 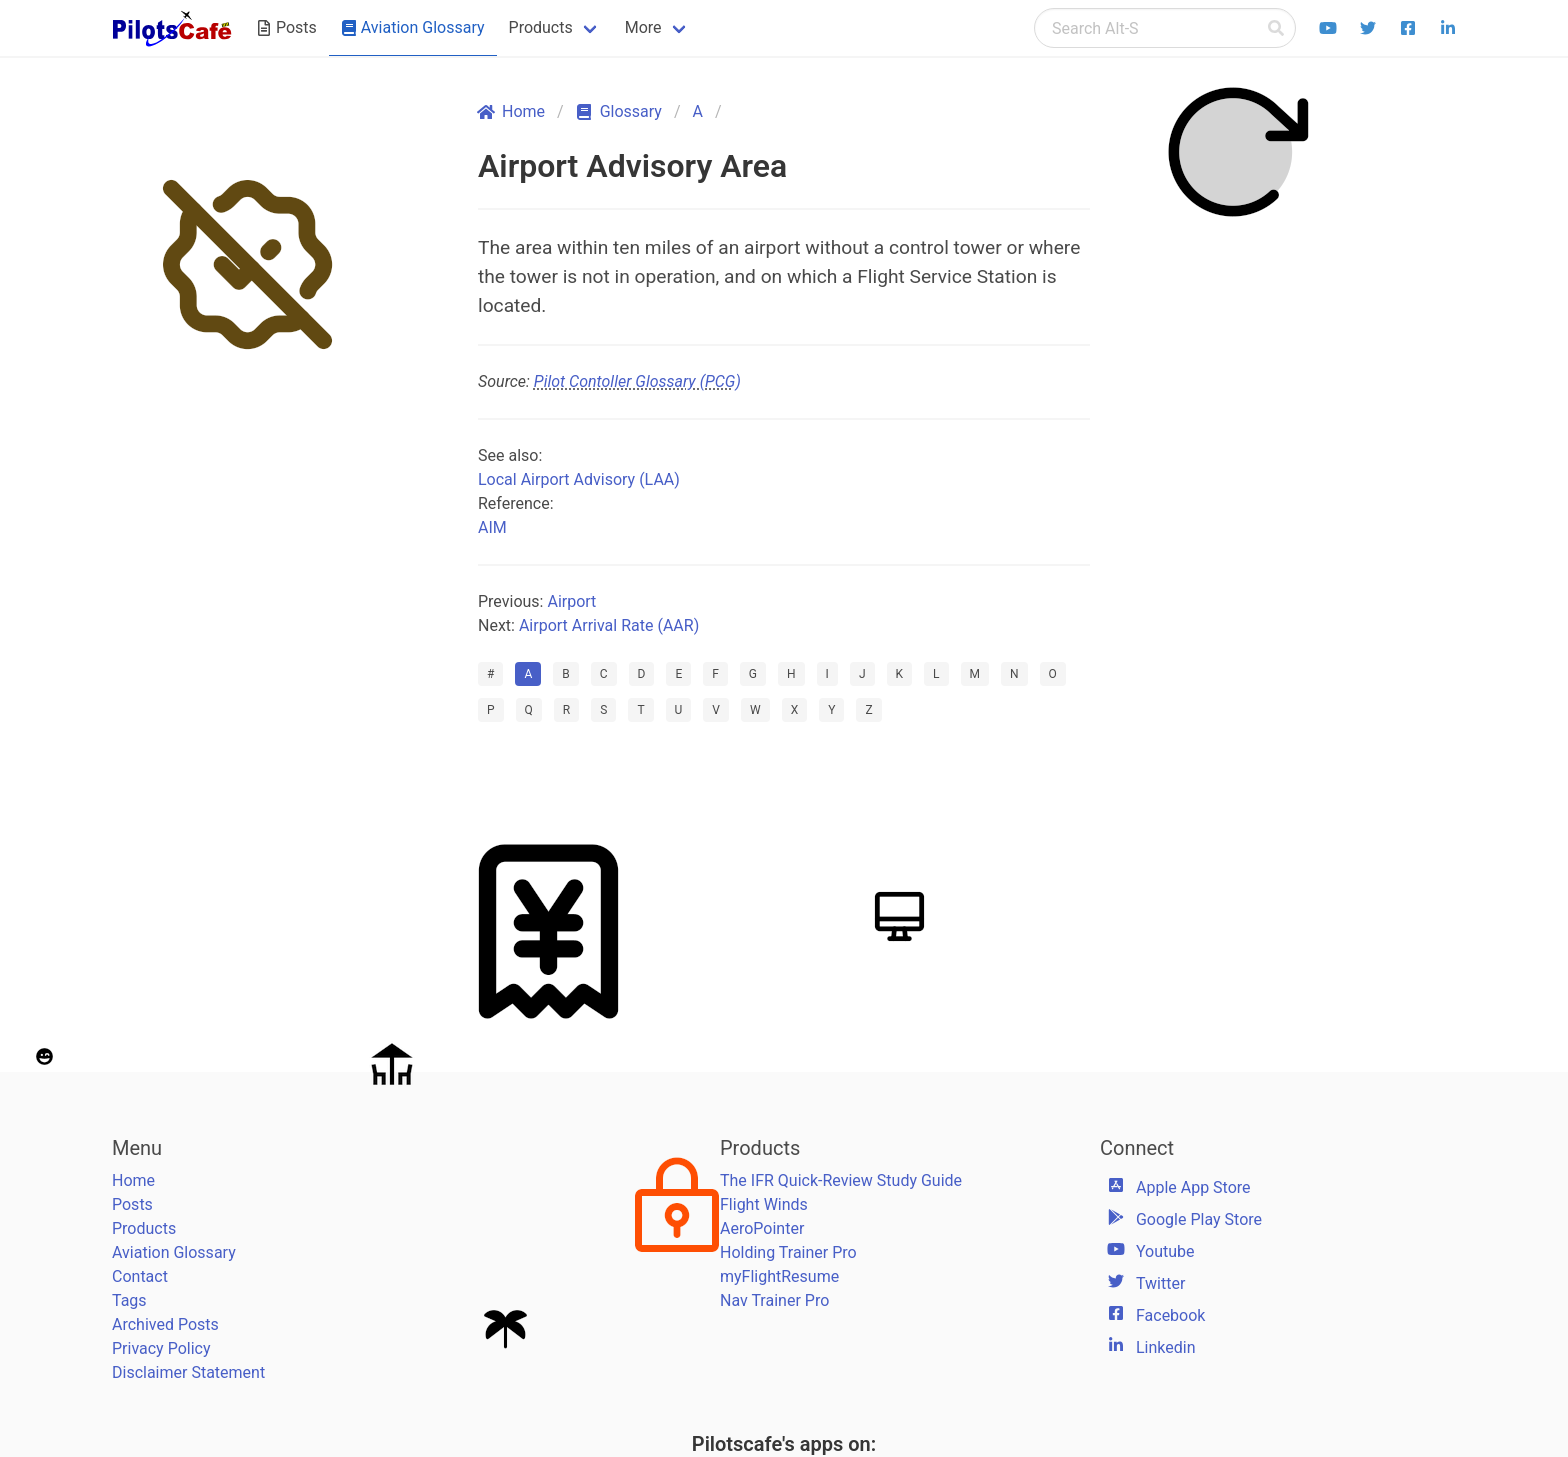 I want to click on access outdoor deck or patio settings, so click(x=392, y=1064).